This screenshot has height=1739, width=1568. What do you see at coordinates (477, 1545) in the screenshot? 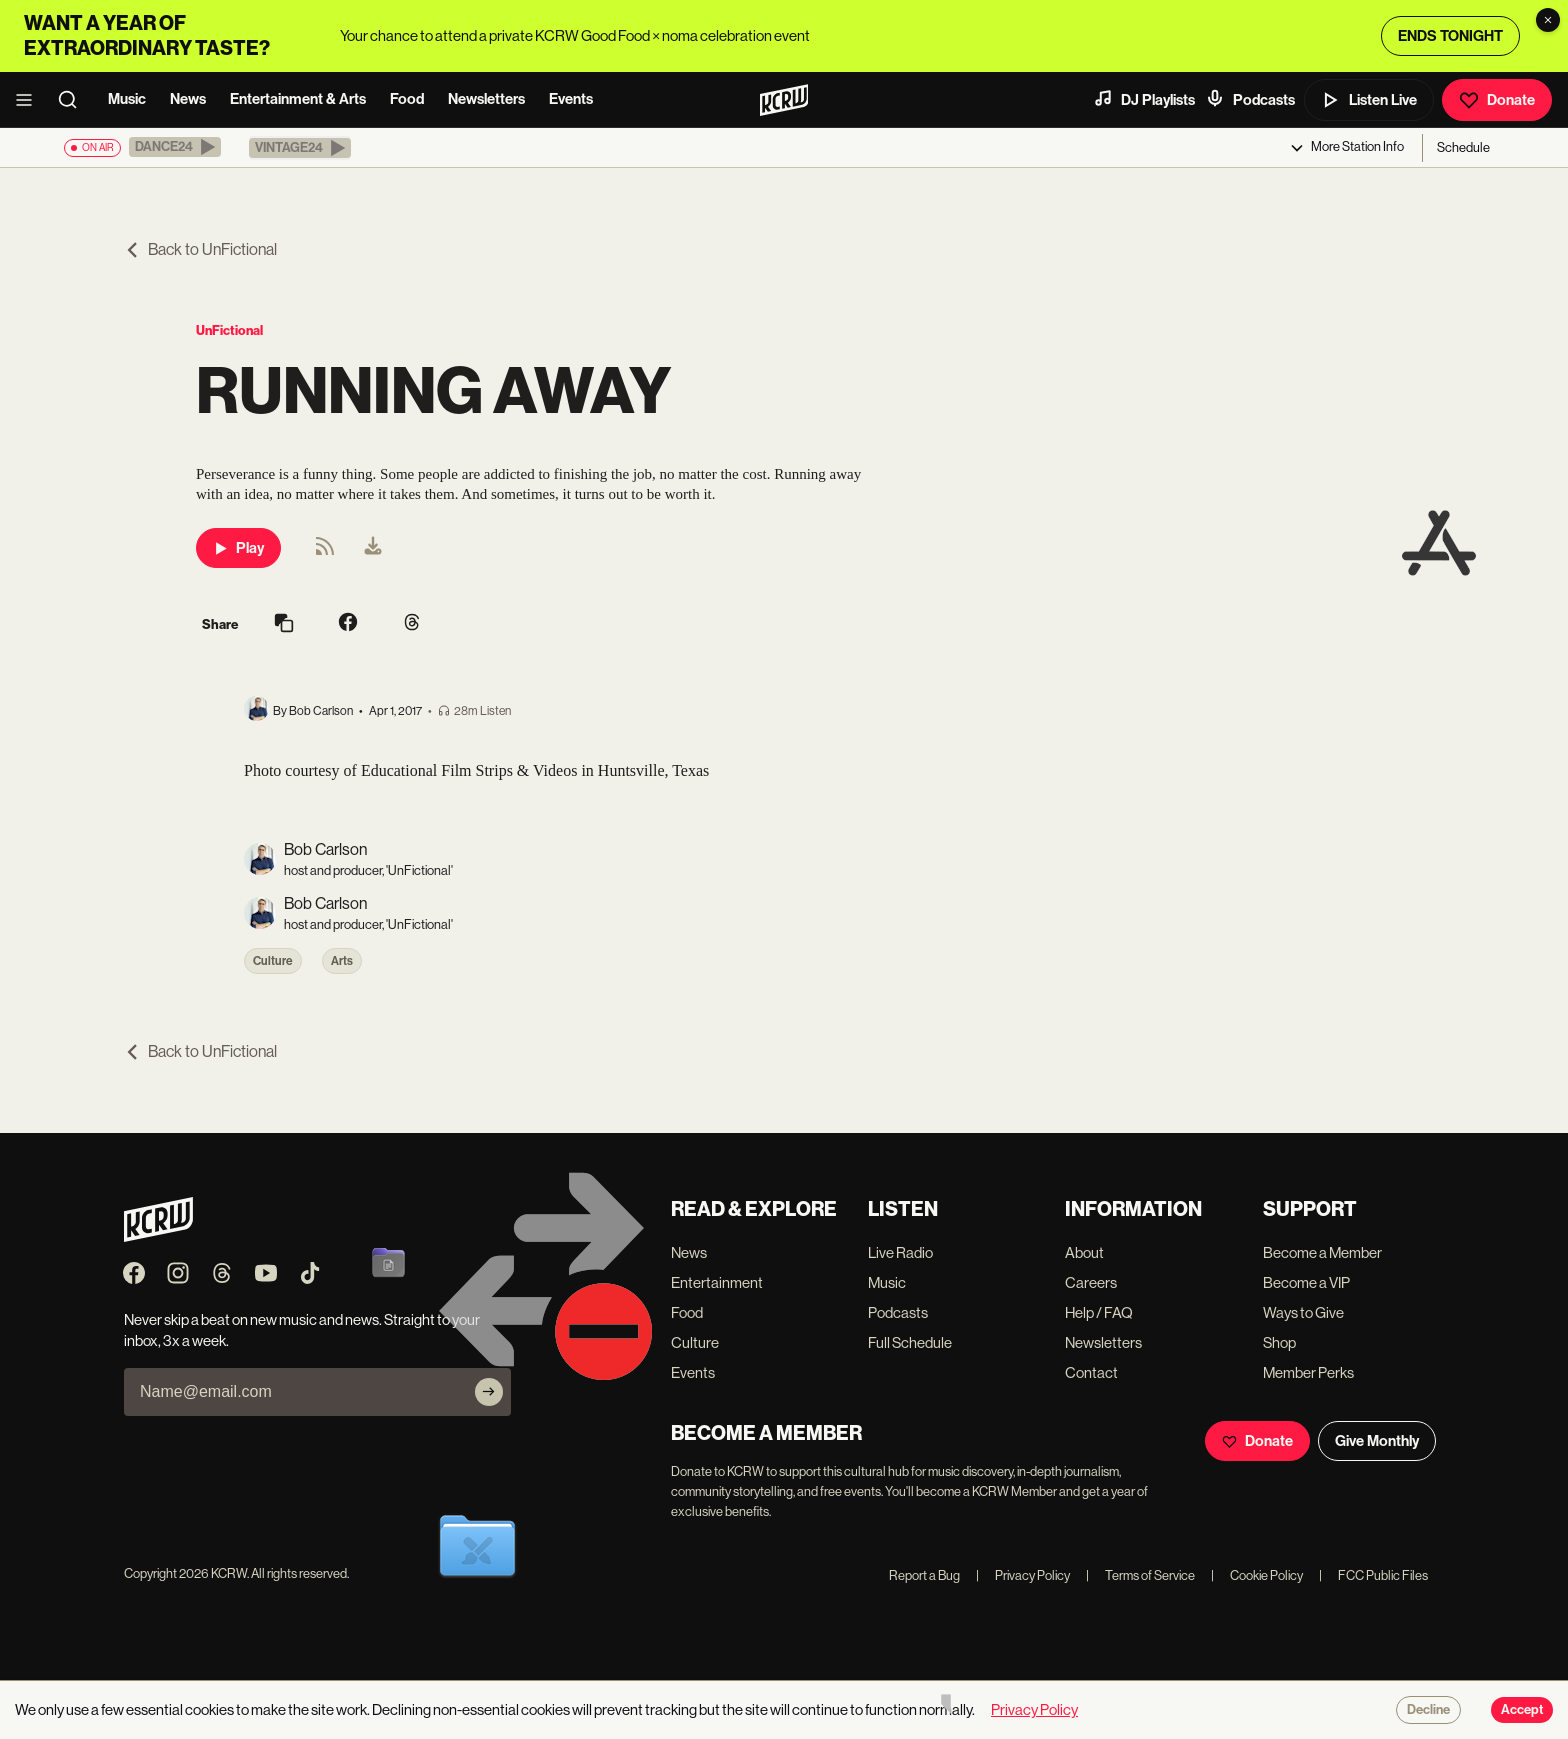
I see `open graphics or design files folder` at bounding box center [477, 1545].